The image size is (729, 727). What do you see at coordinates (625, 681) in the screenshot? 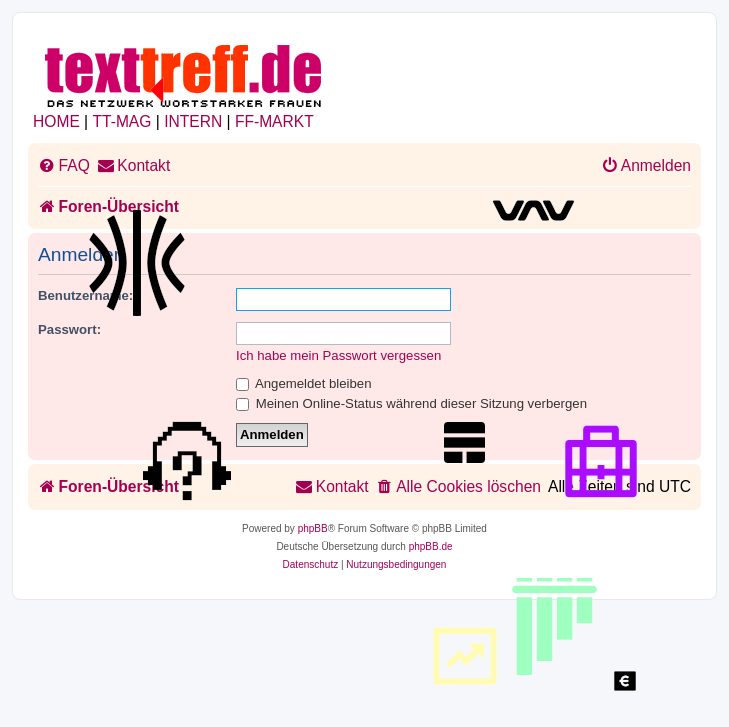
I see `indicates euro currency or payment option` at bounding box center [625, 681].